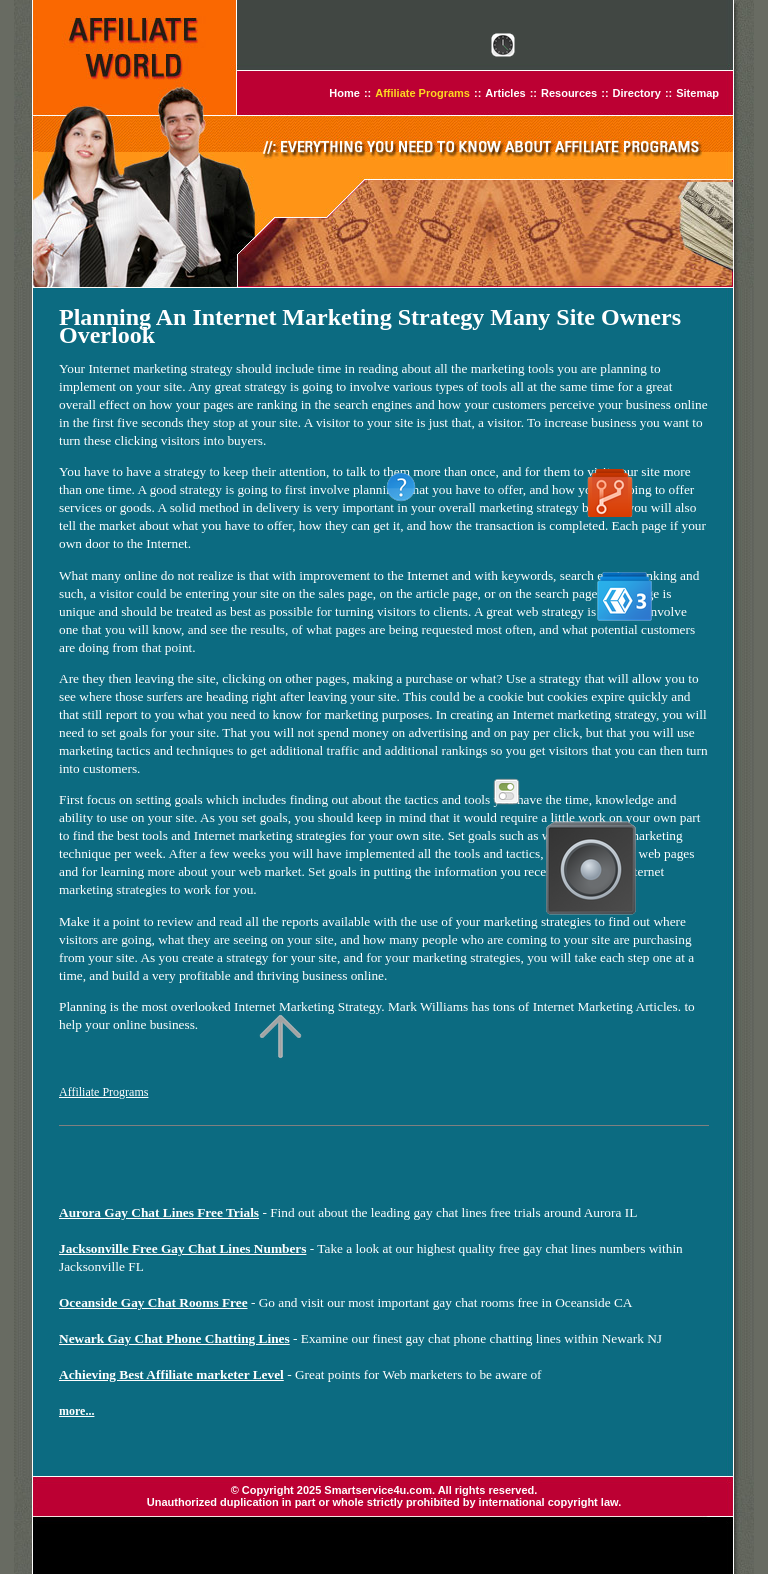 The image size is (768, 1574). Describe the element at coordinates (503, 45) in the screenshot. I see `open go for it productivity app` at that location.